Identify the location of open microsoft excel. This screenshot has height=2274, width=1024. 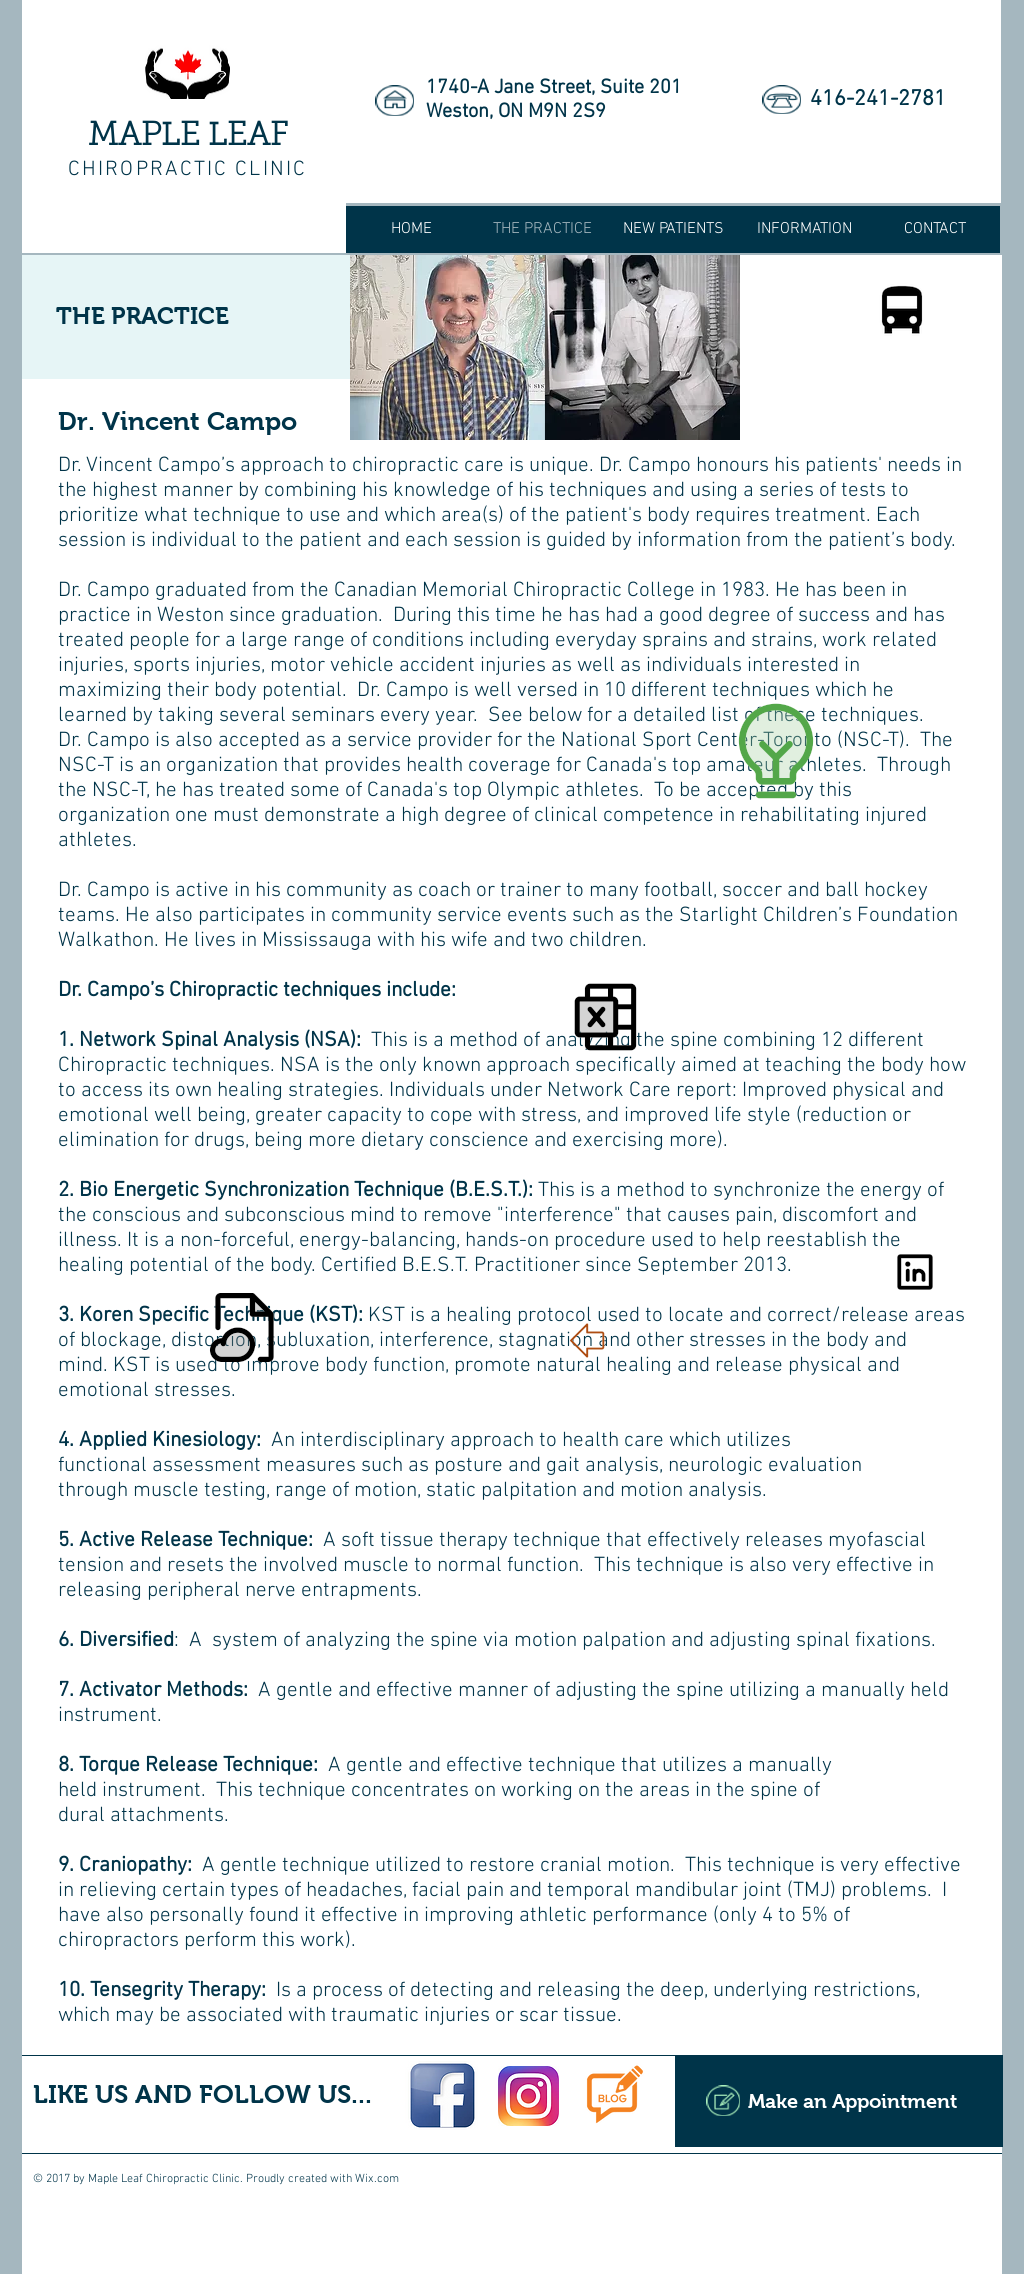
(608, 1017).